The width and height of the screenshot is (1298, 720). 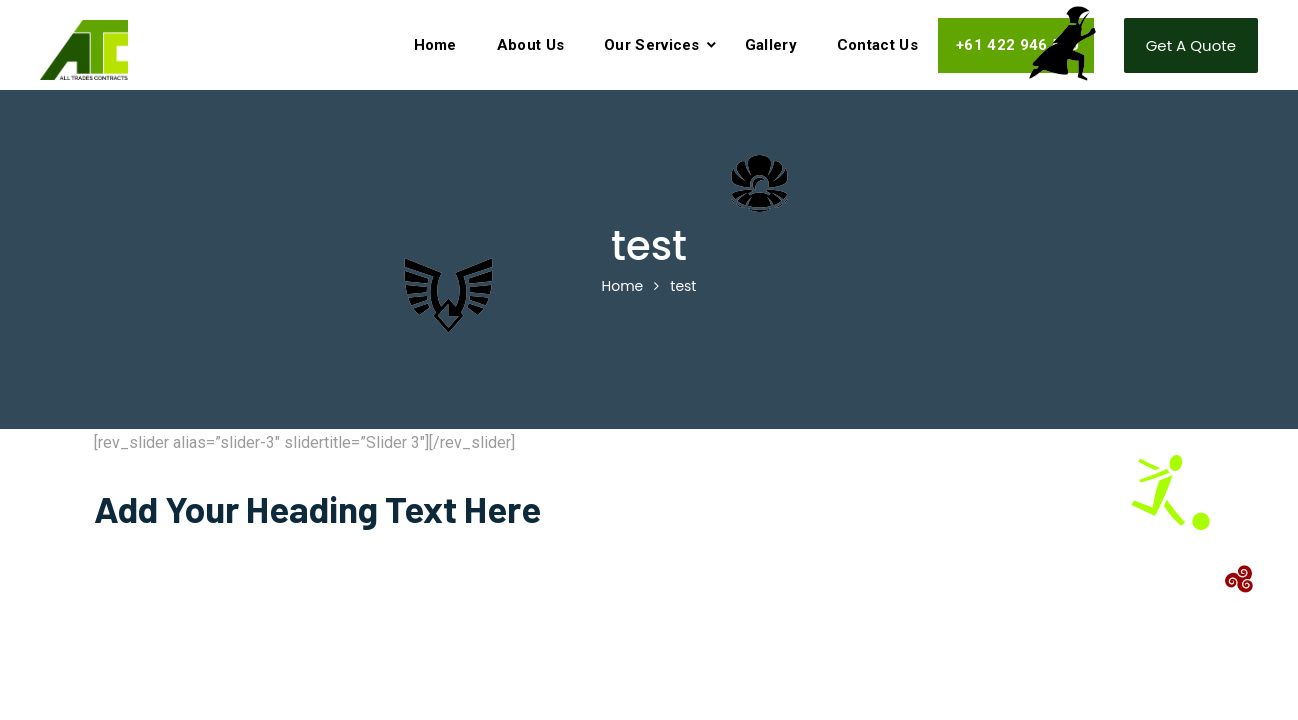 What do you see at coordinates (448, 289) in the screenshot?
I see `guild or faction emblem in a game interface` at bounding box center [448, 289].